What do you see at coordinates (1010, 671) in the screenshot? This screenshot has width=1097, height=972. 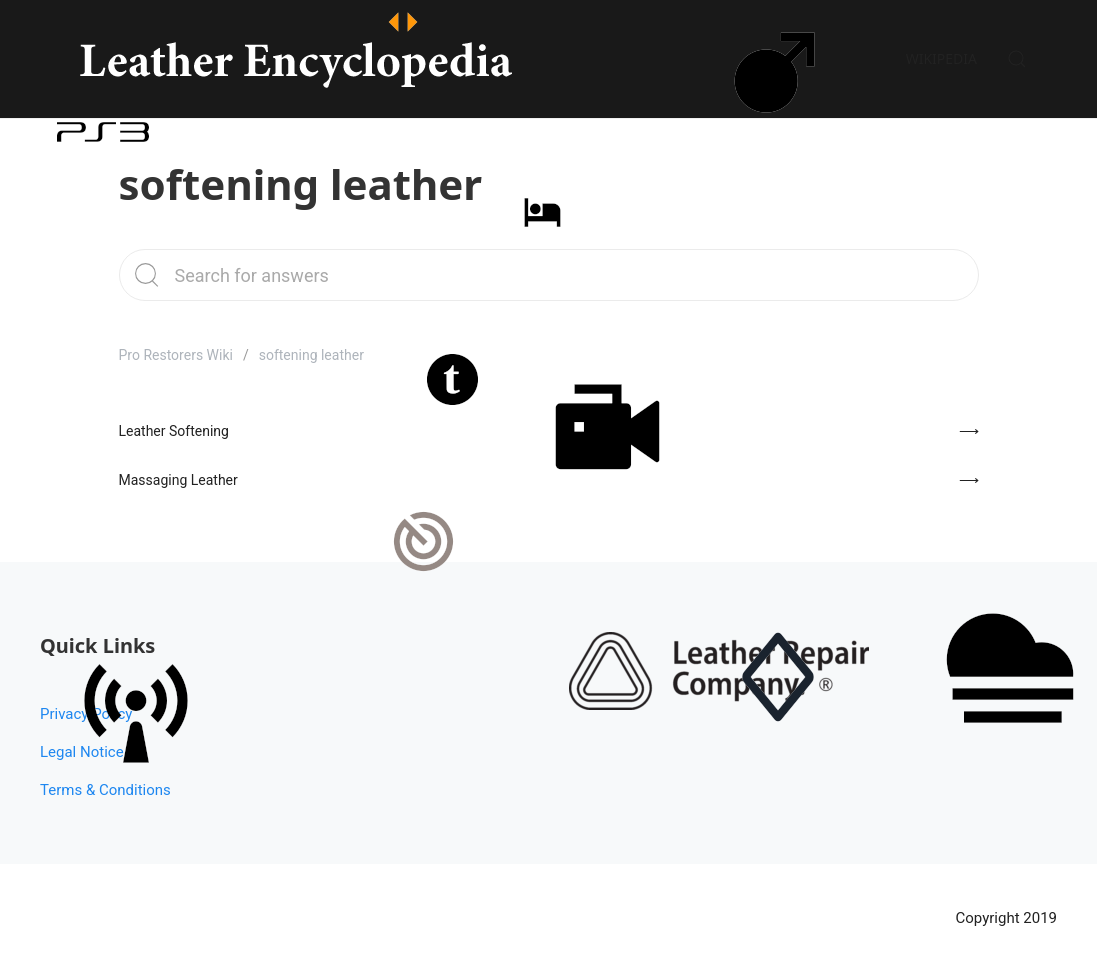 I see `indicates foggy weather conditions` at bounding box center [1010, 671].